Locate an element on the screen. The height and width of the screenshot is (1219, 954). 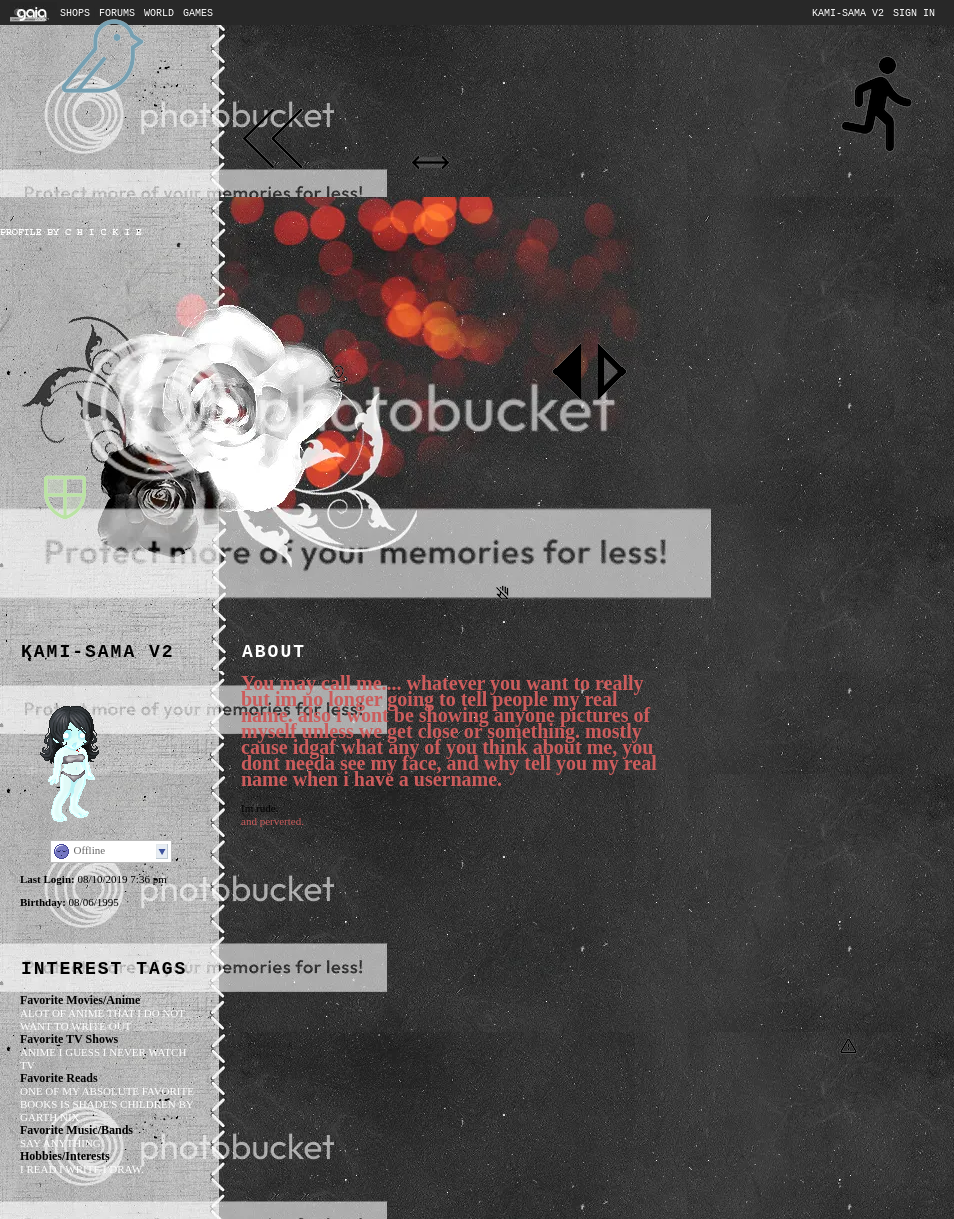
switch to the right panel or view is located at coordinates (589, 371).